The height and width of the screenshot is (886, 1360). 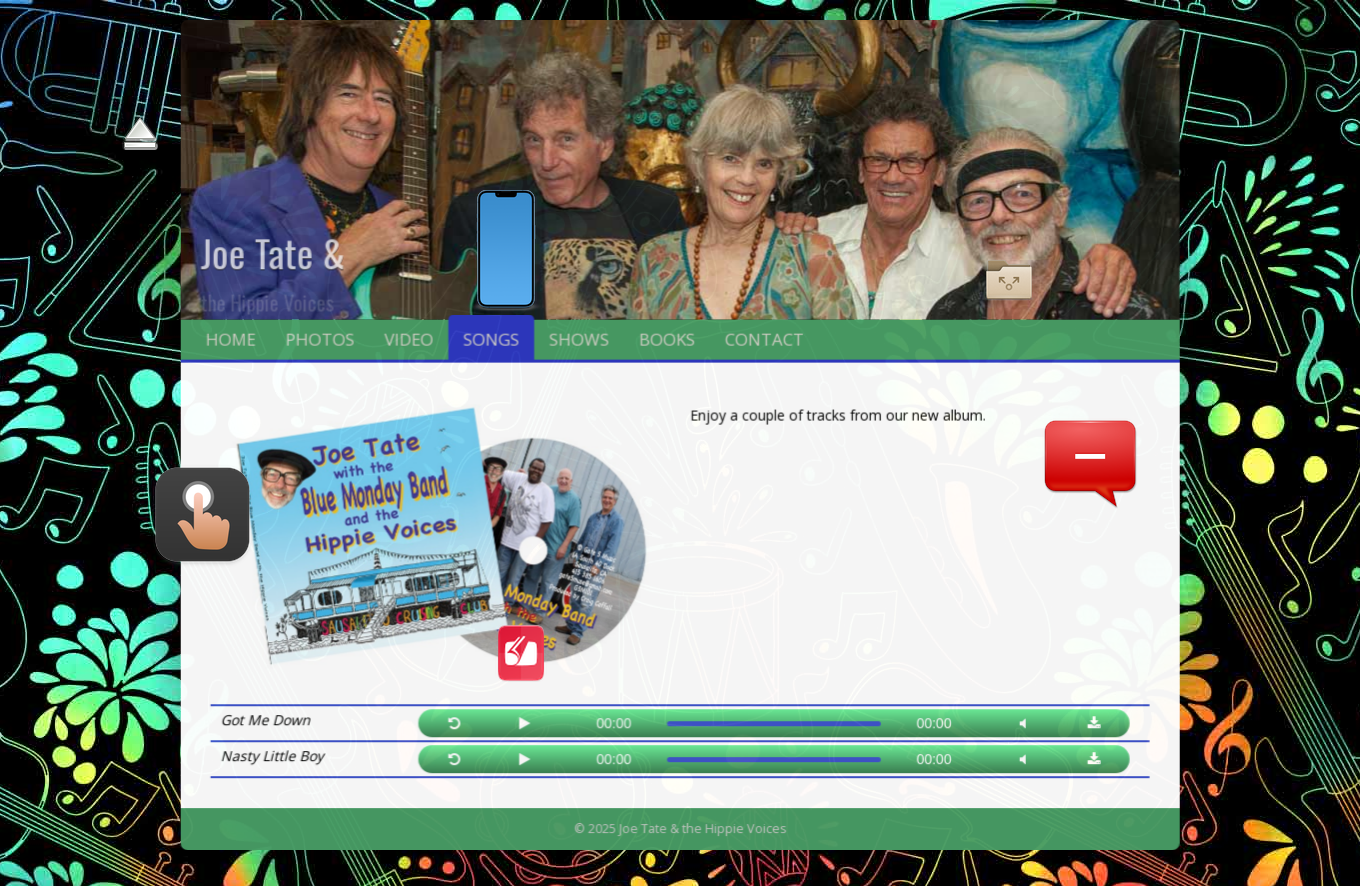 What do you see at coordinates (1091, 463) in the screenshot?
I see `user status: busy or do not disturb` at bounding box center [1091, 463].